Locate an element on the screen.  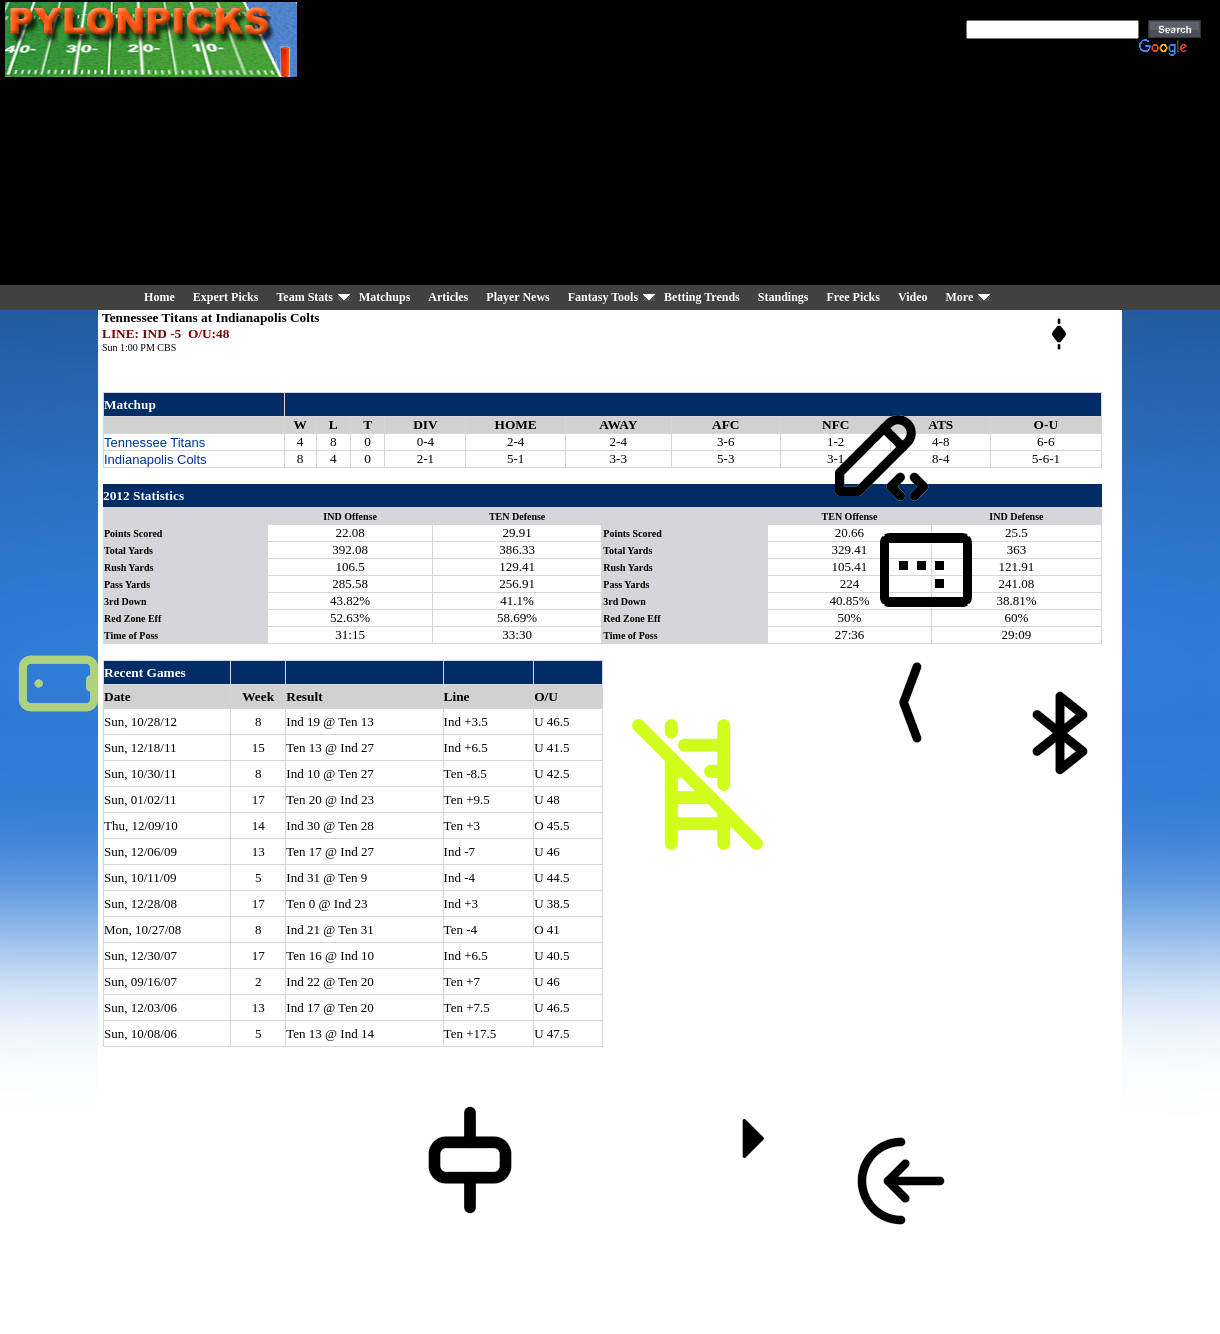
align keyframe to vertical center is located at coordinates (1059, 334).